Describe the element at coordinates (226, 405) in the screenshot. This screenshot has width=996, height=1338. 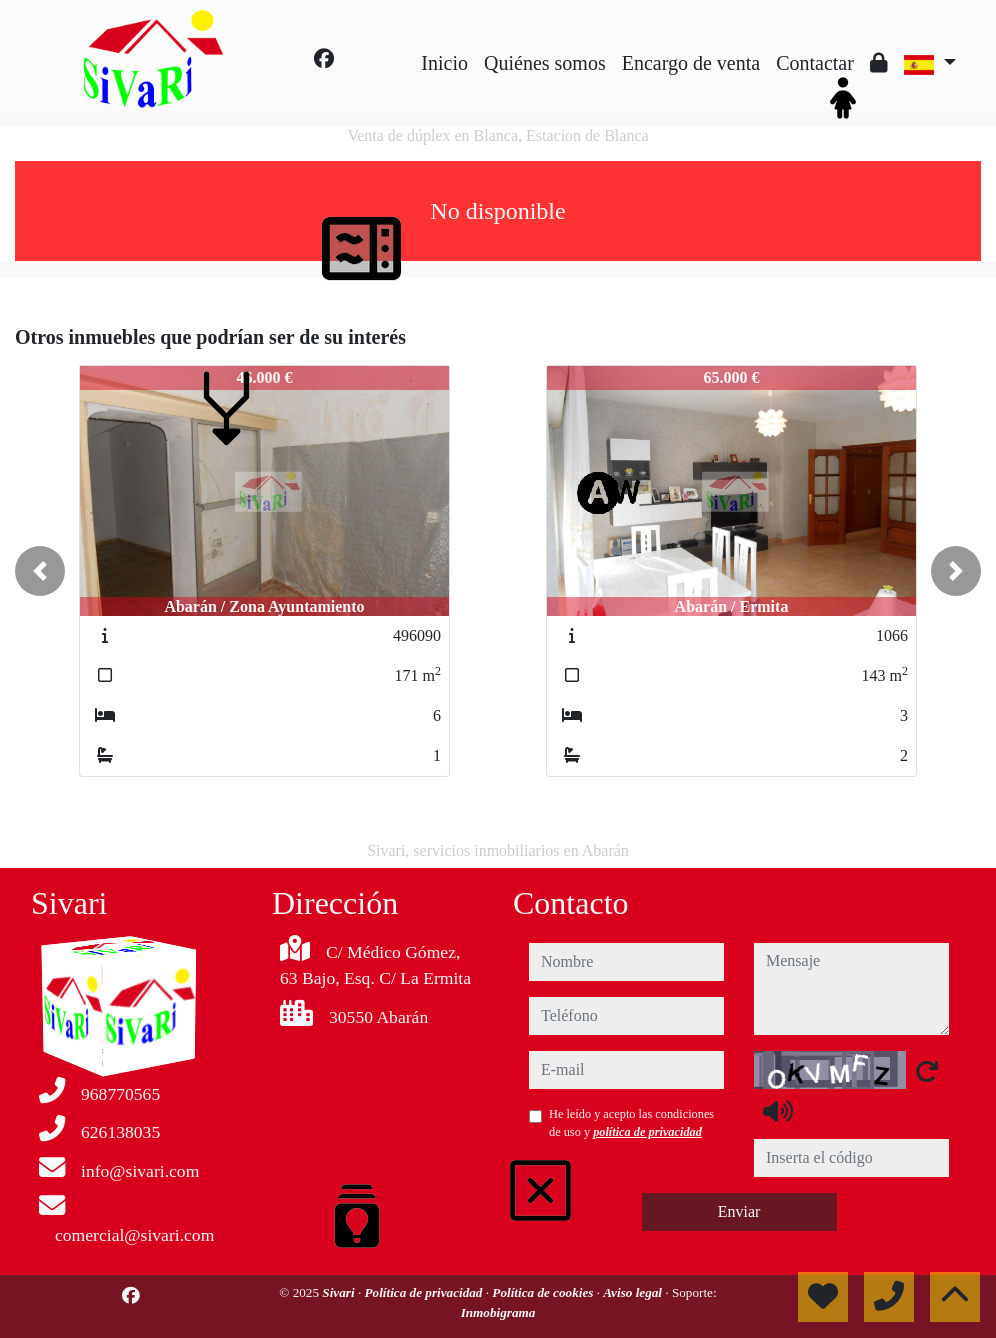
I see `merge branches or items together` at that location.